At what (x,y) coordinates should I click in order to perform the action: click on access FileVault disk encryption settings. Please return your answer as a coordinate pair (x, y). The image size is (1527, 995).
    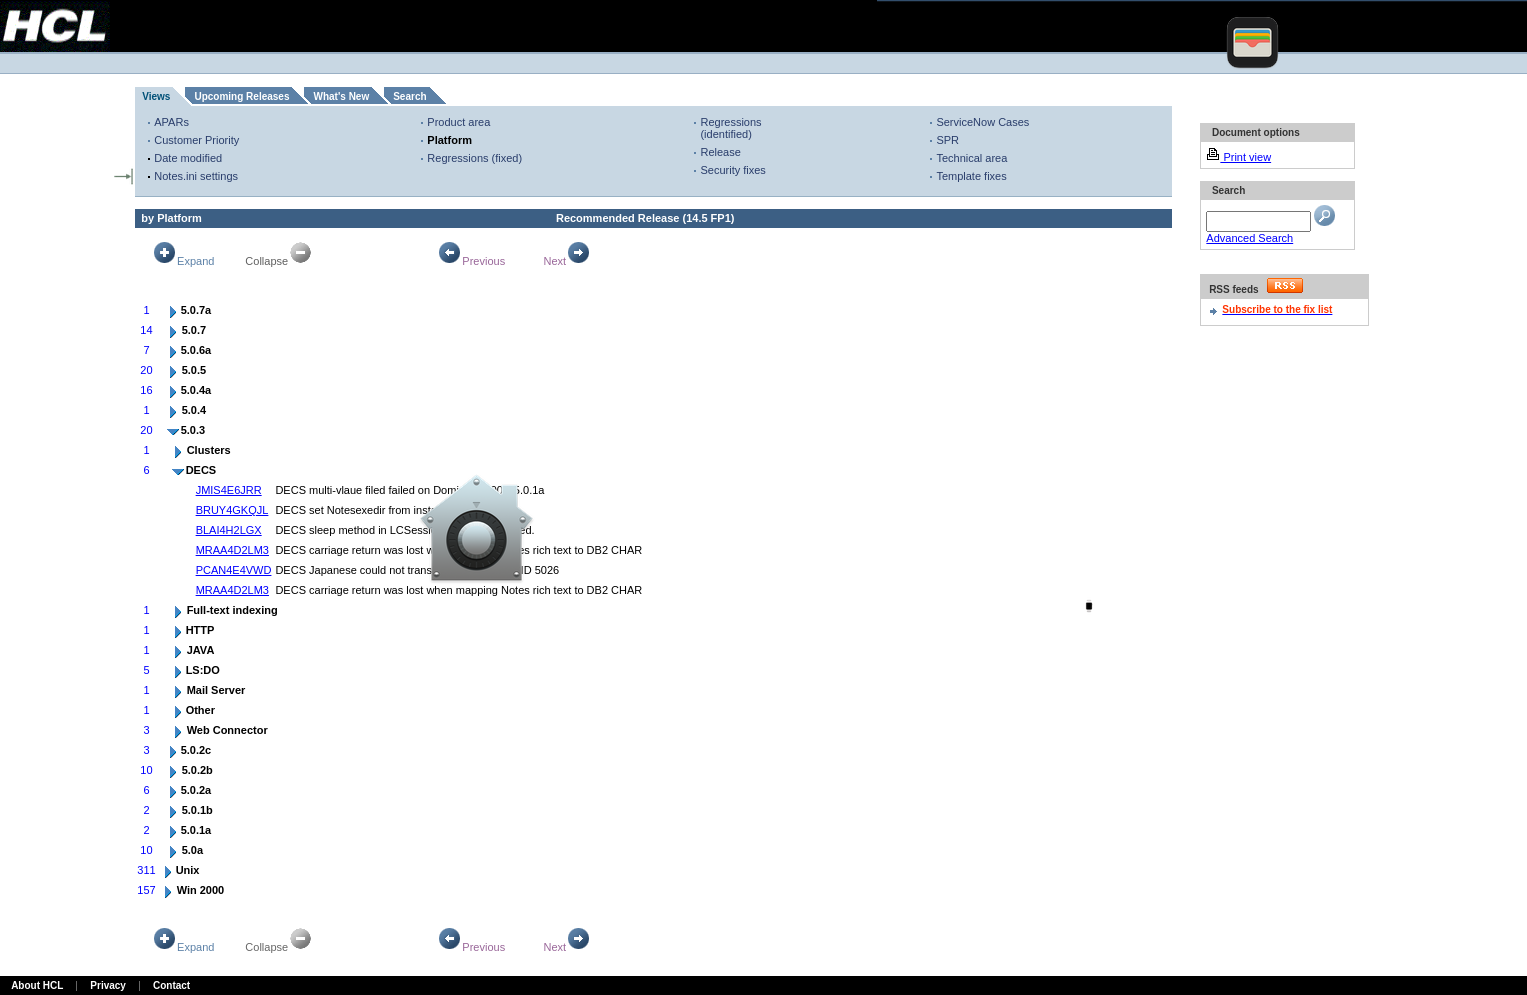
    Looking at the image, I should click on (476, 527).